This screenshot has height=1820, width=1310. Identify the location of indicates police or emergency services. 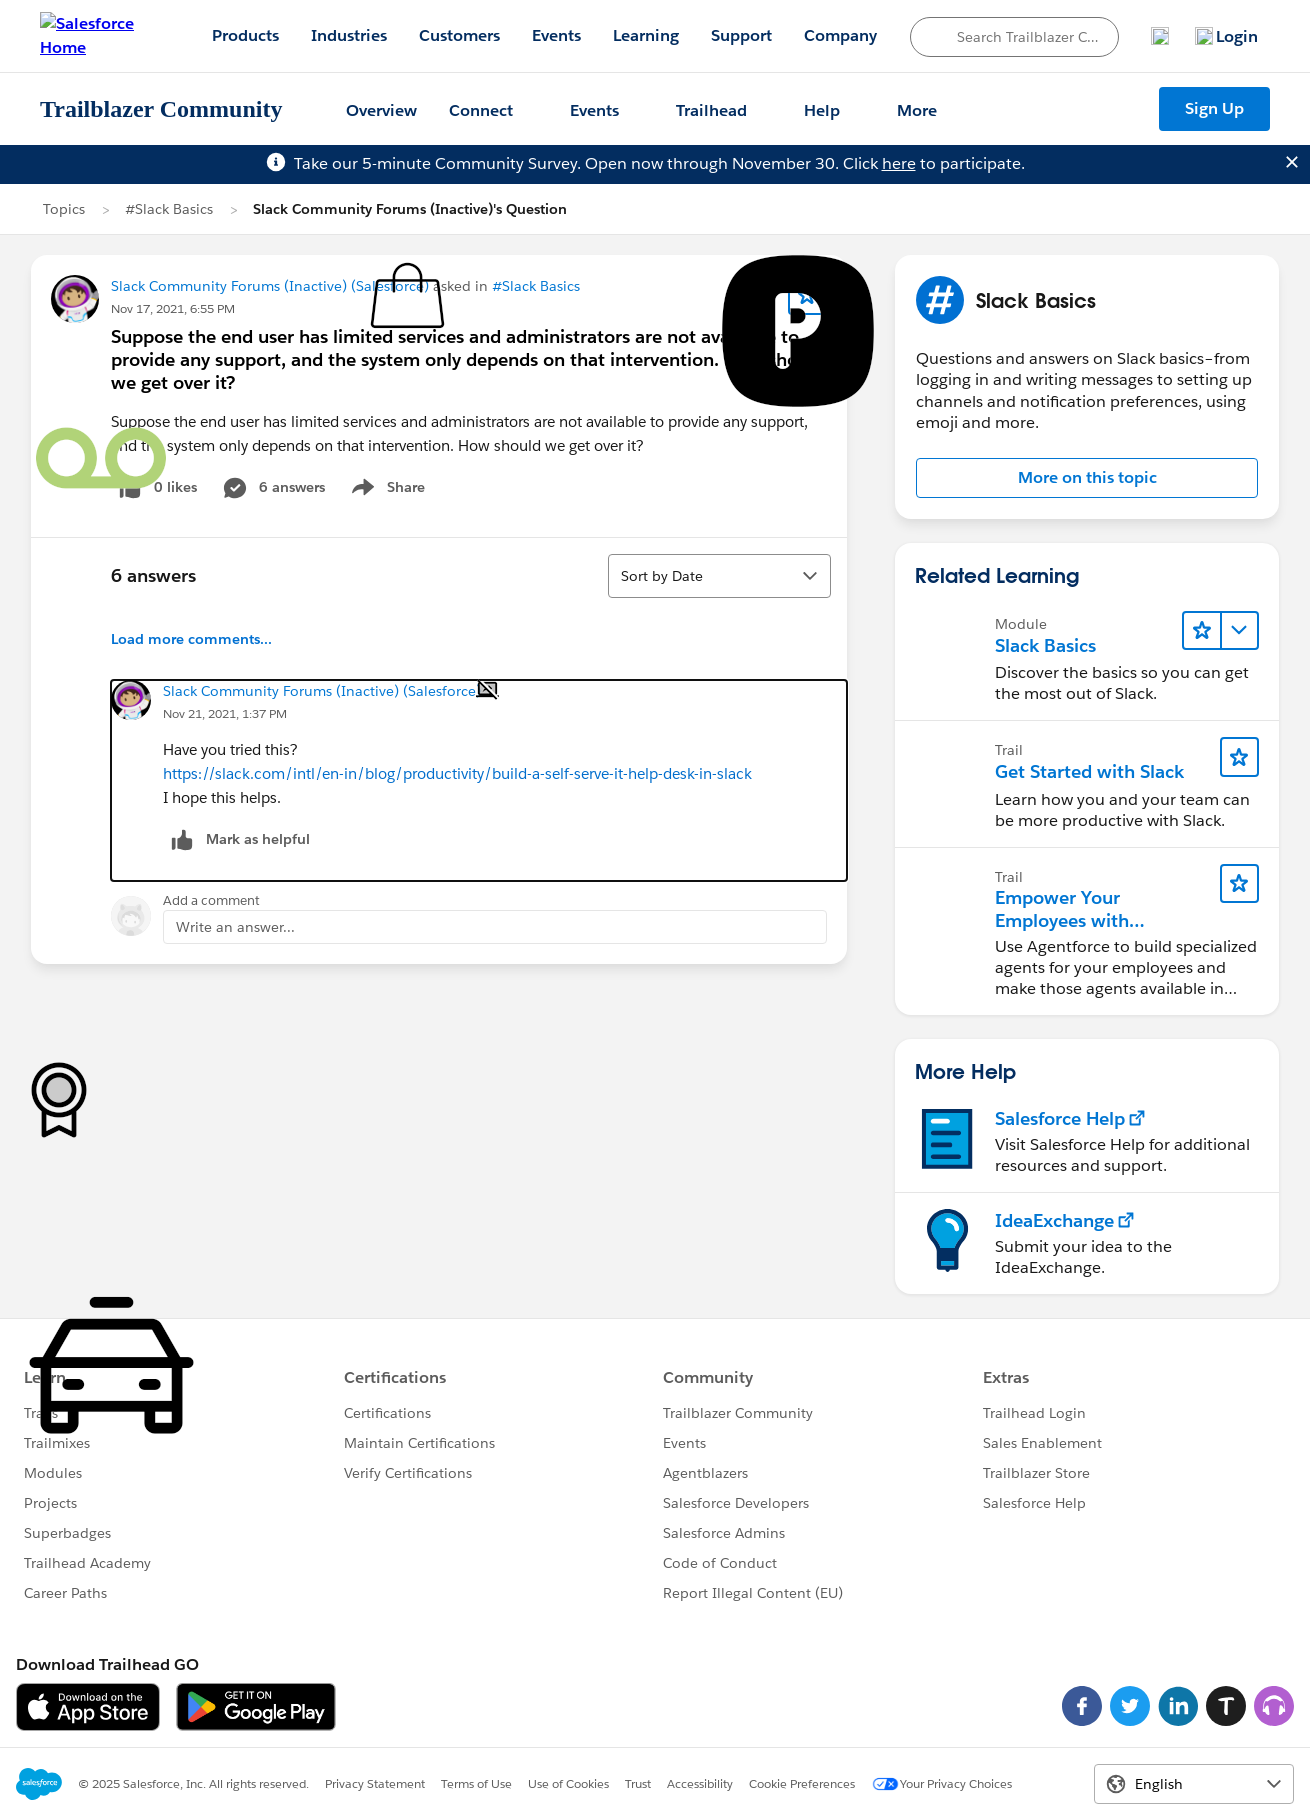
(111, 1373).